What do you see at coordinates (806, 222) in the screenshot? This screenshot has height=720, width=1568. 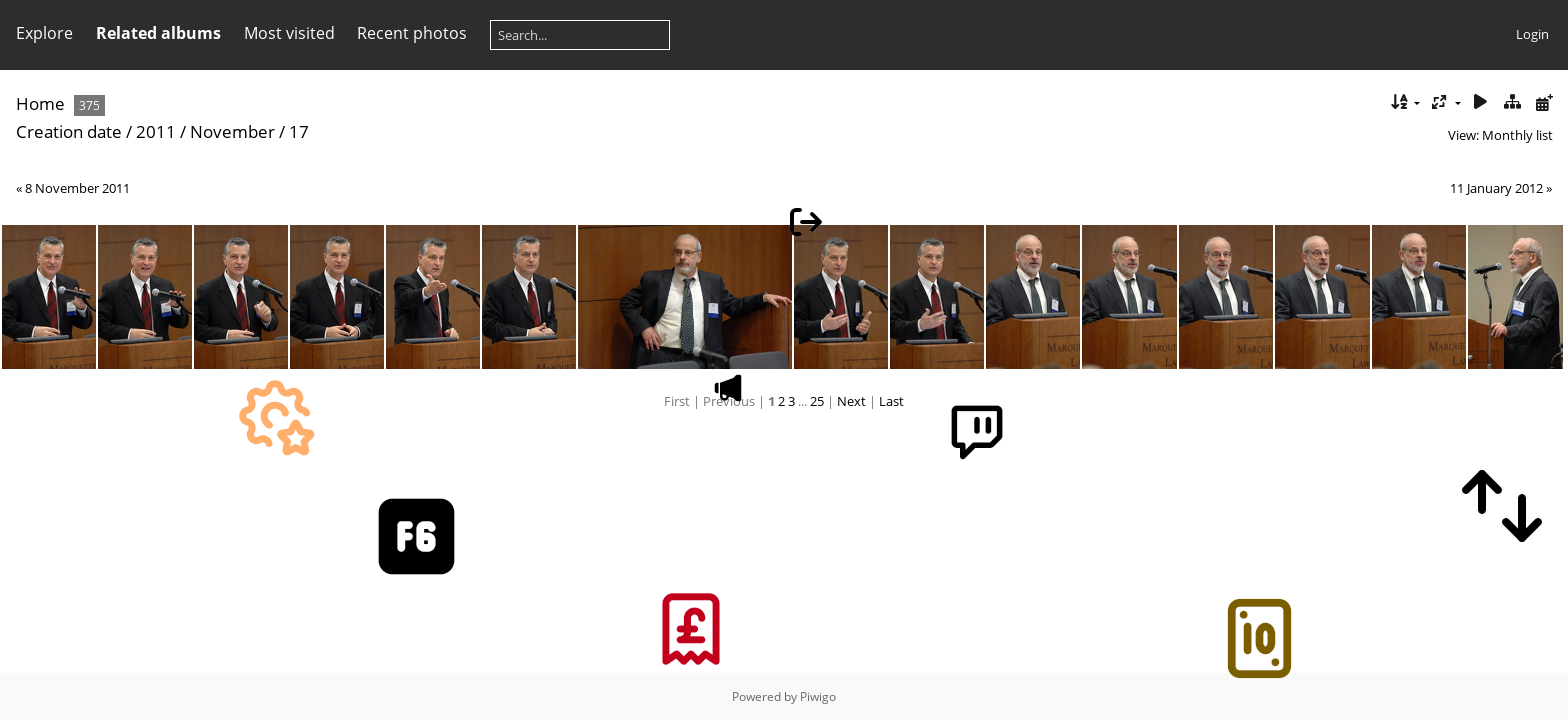 I see `log out of your account` at bounding box center [806, 222].